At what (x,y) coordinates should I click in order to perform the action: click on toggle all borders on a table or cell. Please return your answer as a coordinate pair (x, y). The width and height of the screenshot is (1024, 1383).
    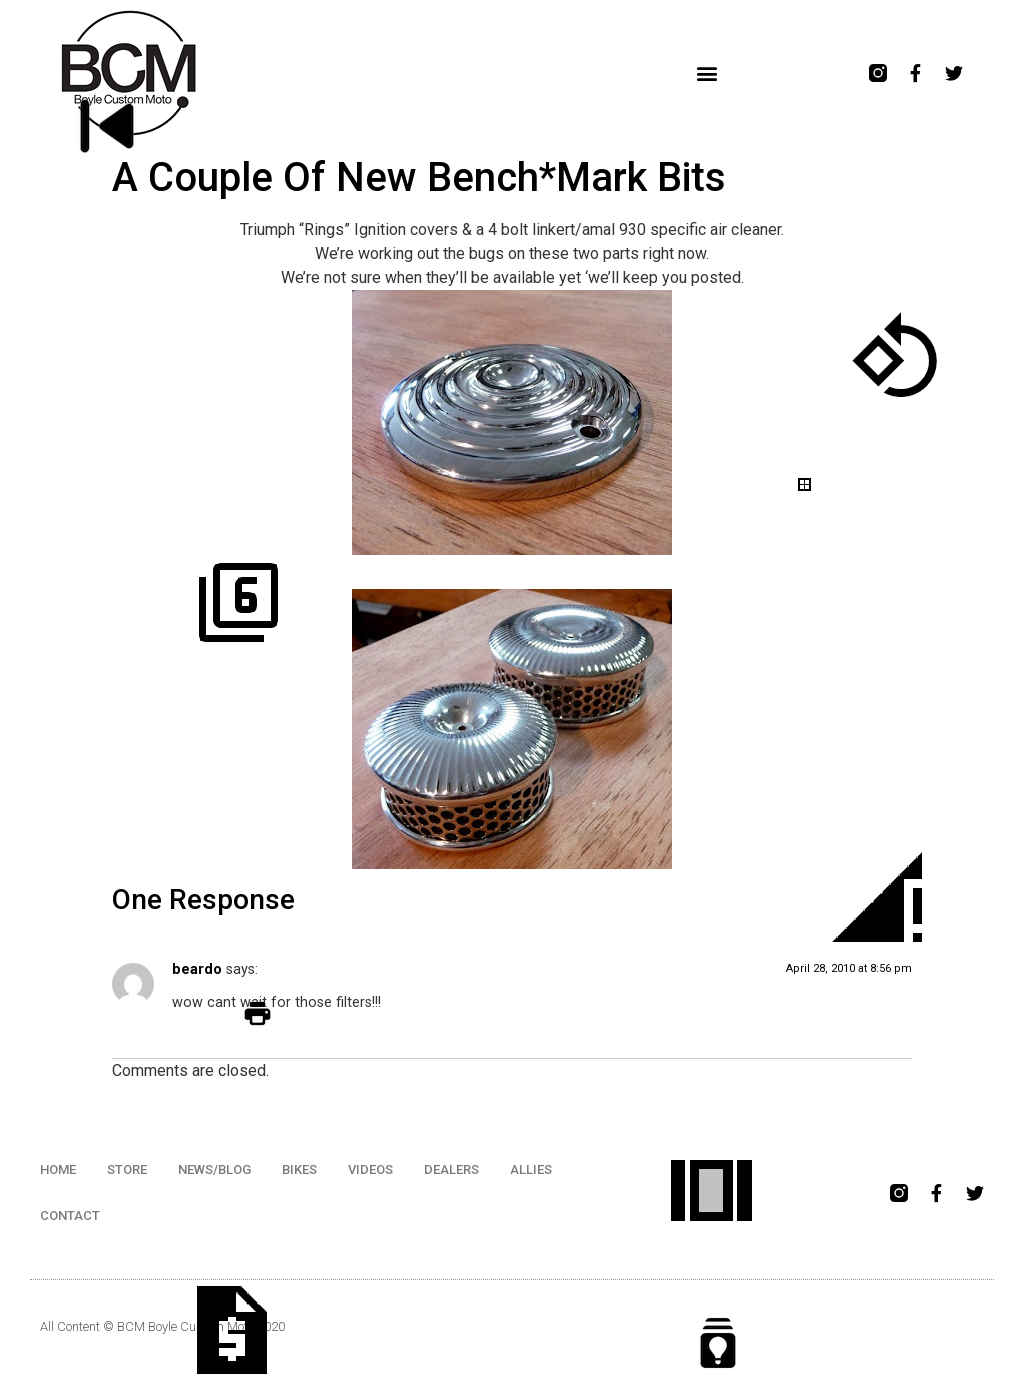
    Looking at the image, I should click on (804, 484).